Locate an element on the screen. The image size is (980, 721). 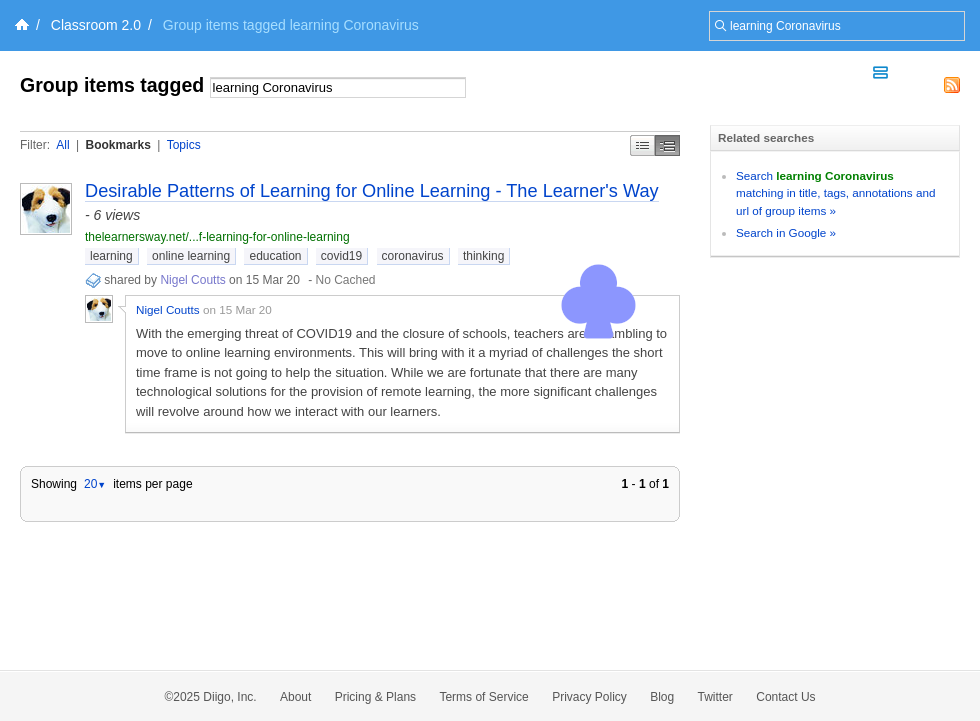
select clubs suit in a card game is located at coordinates (598, 301).